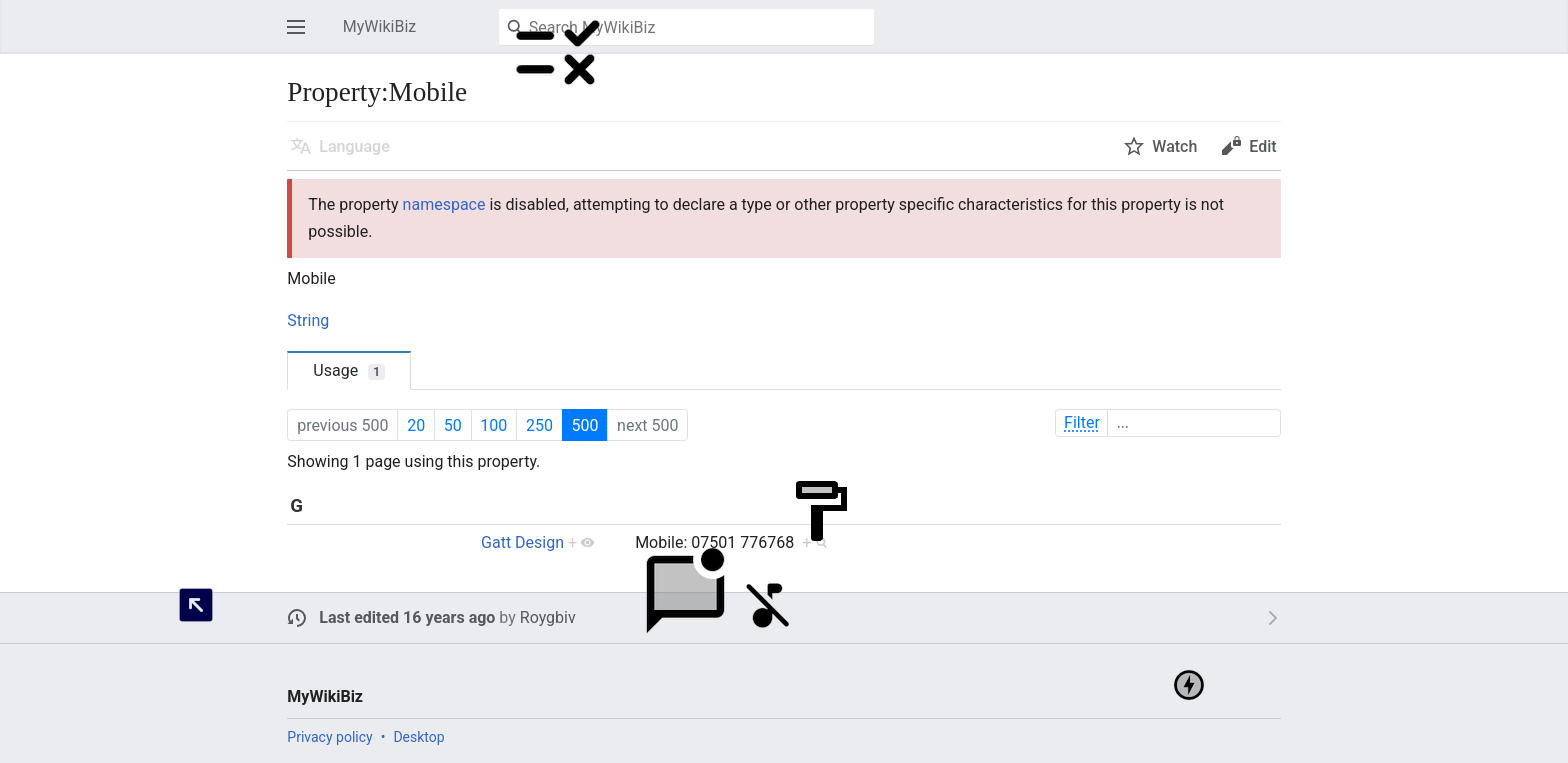  What do you see at coordinates (558, 52) in the screenshot?
I see `review items with pass/fail status` at bounding box center [558, 52].